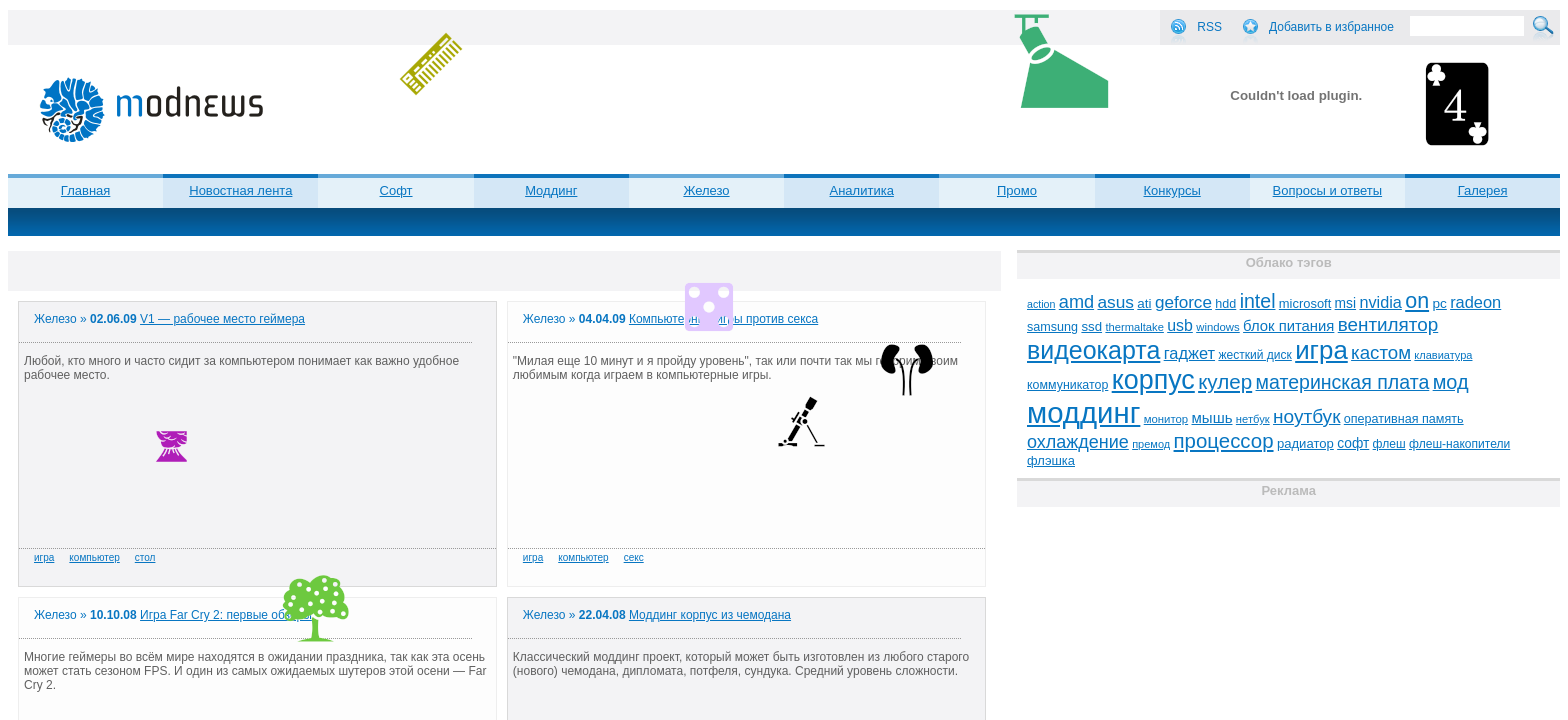  Describe the element at coordinates (1061, 61) in the screenshot. I see `adjust stage or spotlight settings` at that location.